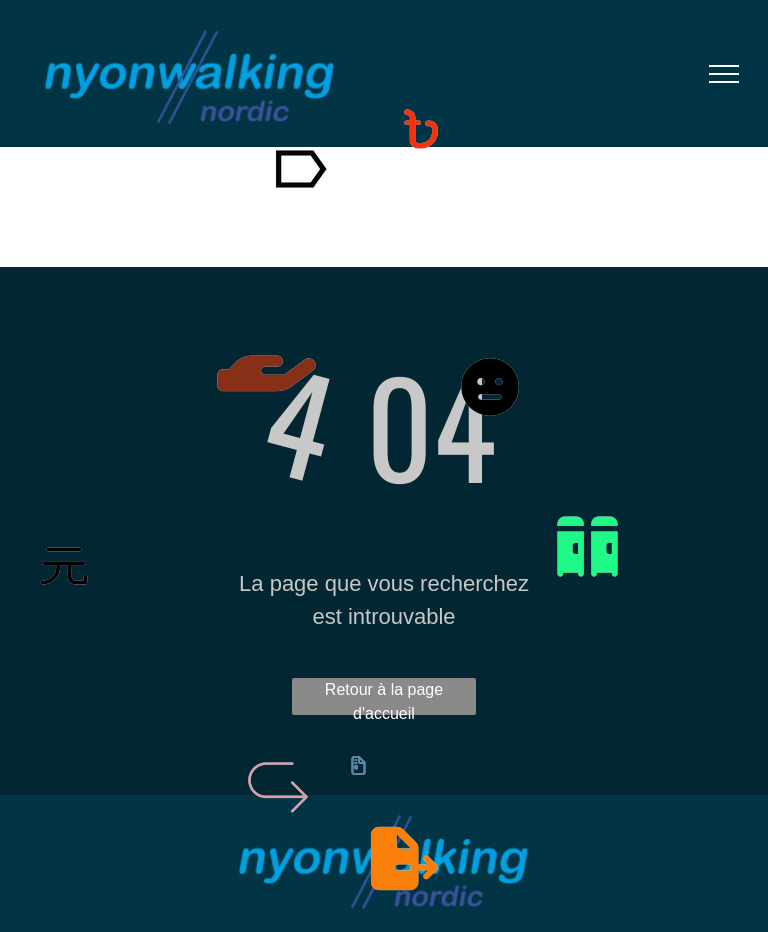 Image resolution: width=768 pixels, height=932 pixels. I want to click on compress or zip files, so click(358, 765).